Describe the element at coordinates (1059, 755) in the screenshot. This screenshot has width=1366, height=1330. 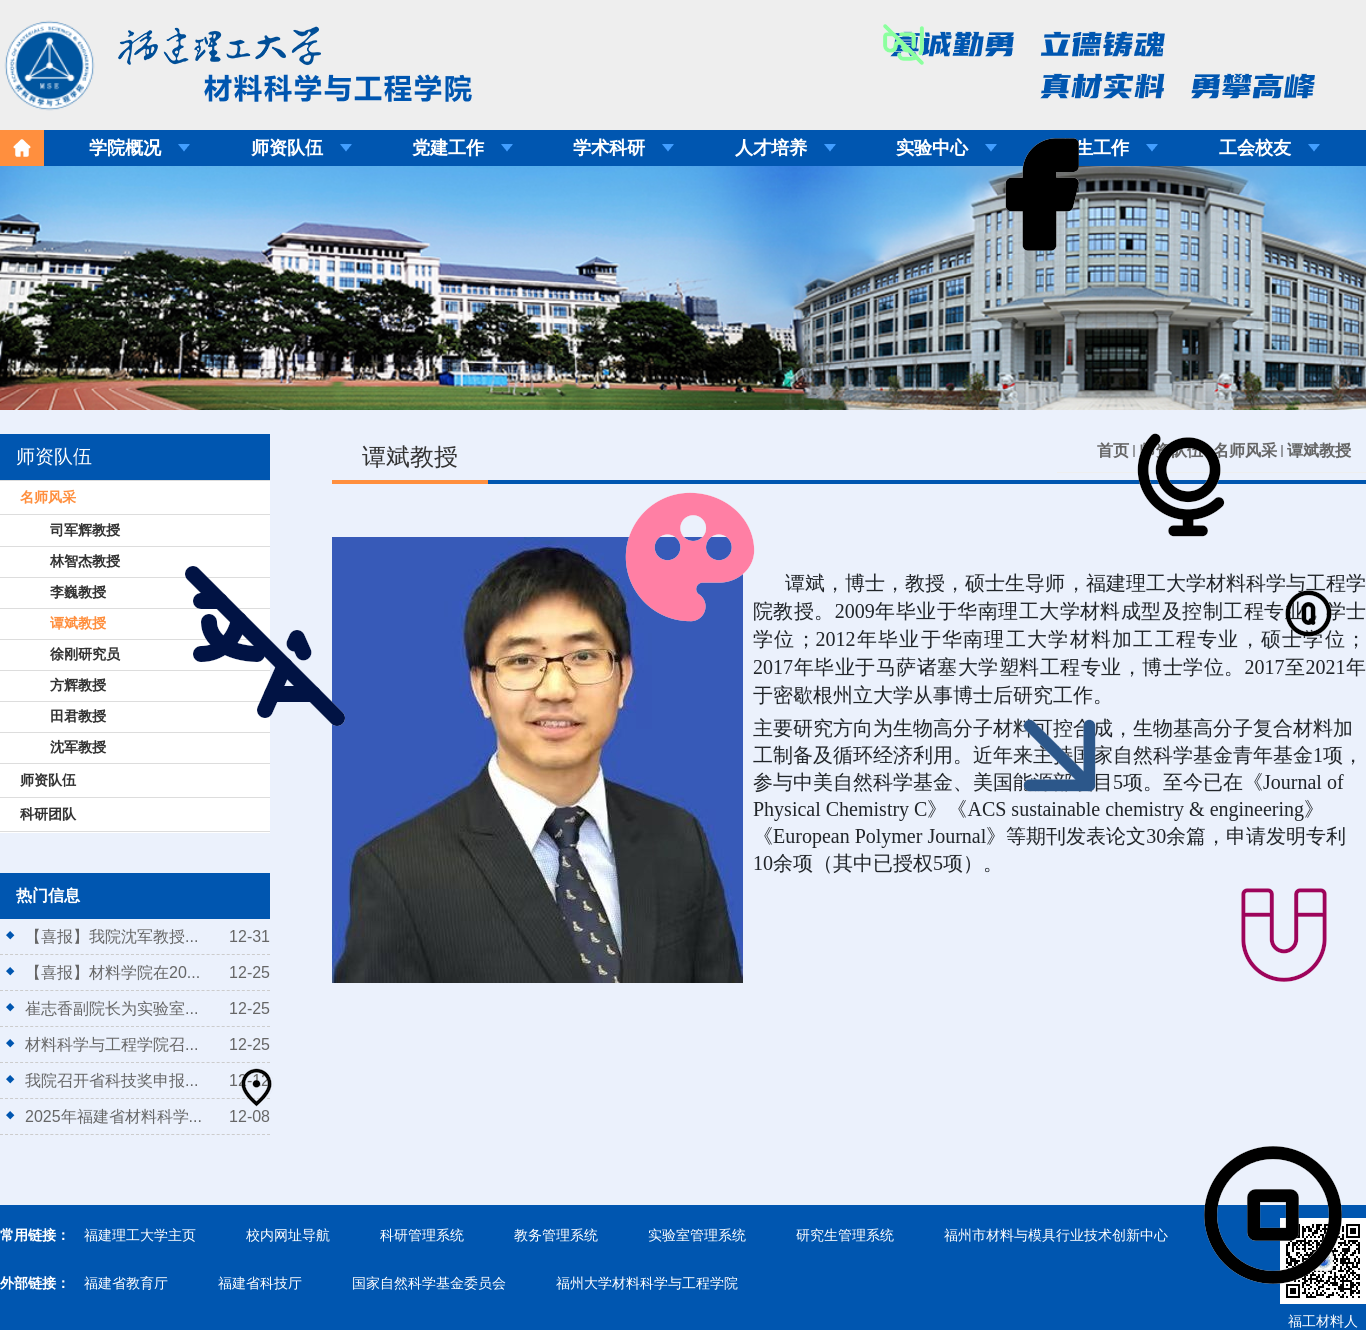
I see `navigate to the next item diagonally` at that location.